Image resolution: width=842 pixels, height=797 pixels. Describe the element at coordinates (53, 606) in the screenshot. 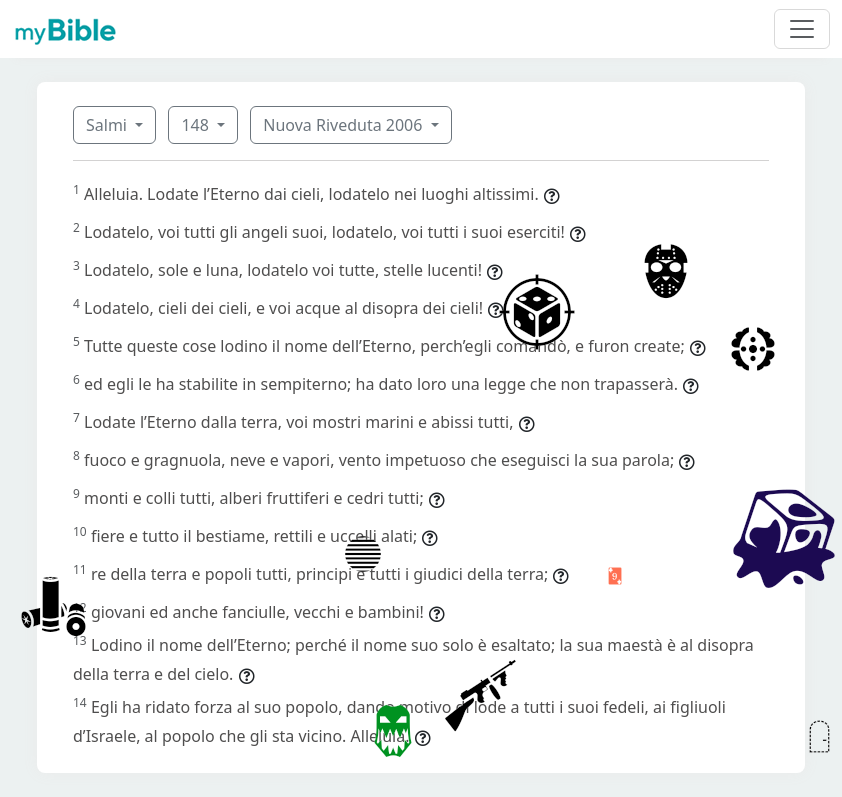

I see `select shotgun ammo type` at that location.